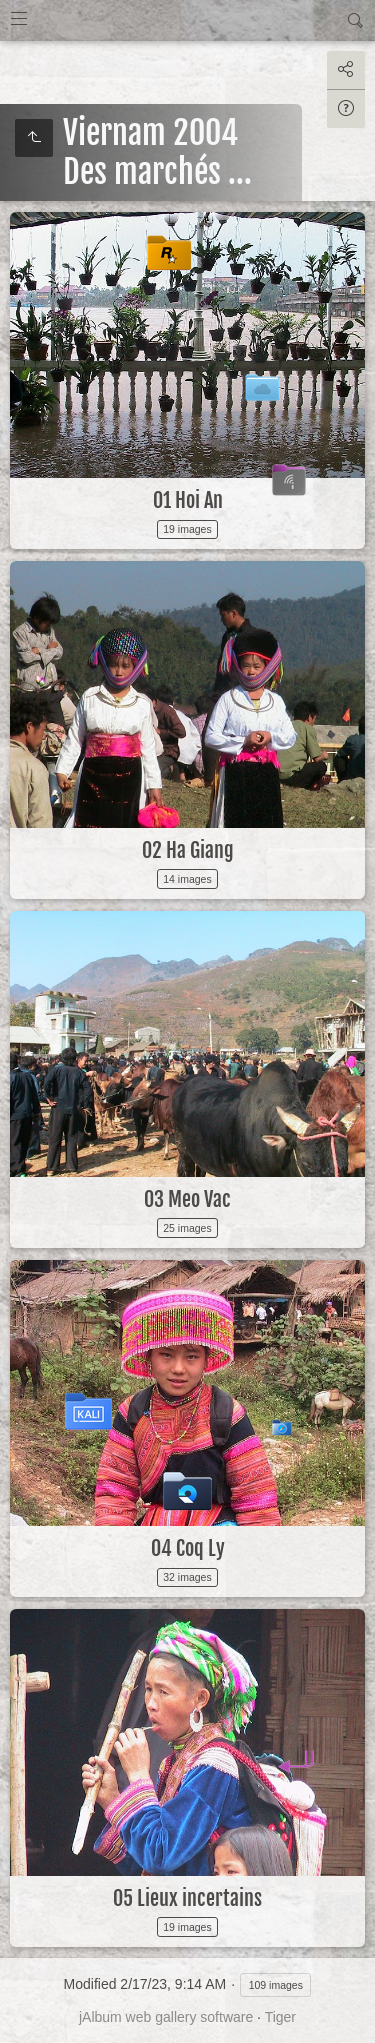 Image resolution: width=375 pixels, height=2043 pixels. What do you see at coordinates (295, 1761) in the screenshot?
I see `reply to all recipients of an email` at bounding box center [295, 1761].